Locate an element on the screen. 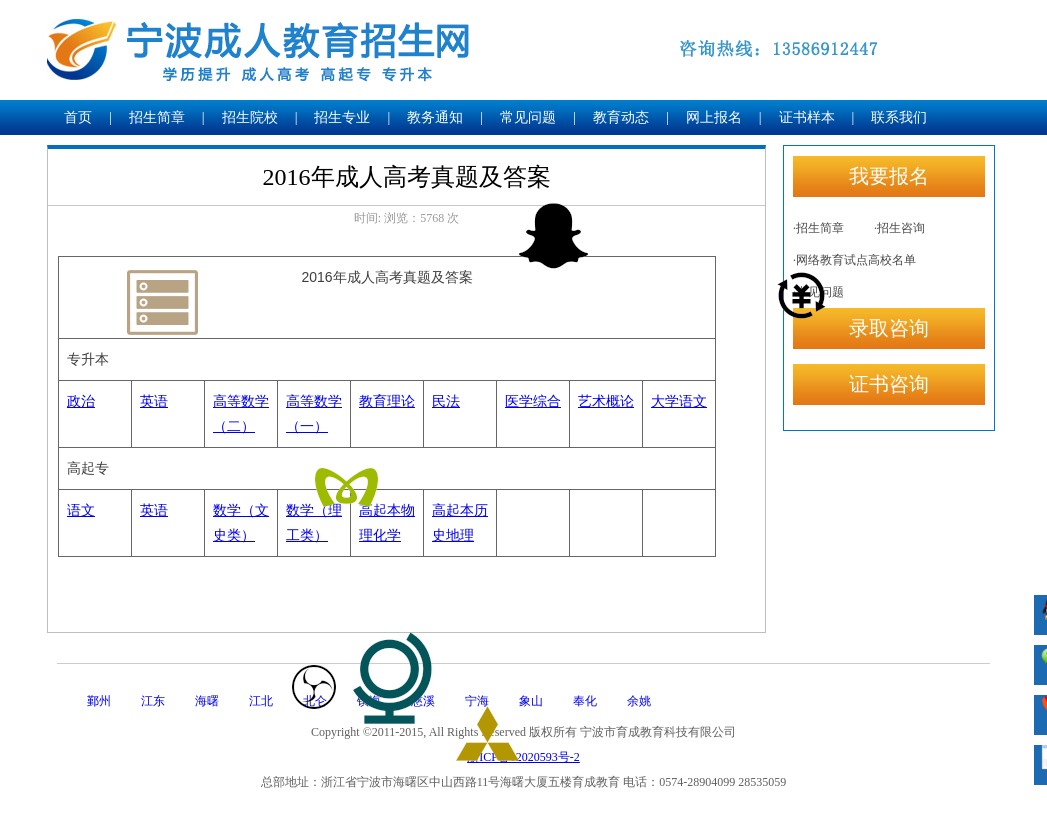 The height and width of the screenshot is (825, 1047). Mitsubishi brand logo is located at coordinates (487, 733).